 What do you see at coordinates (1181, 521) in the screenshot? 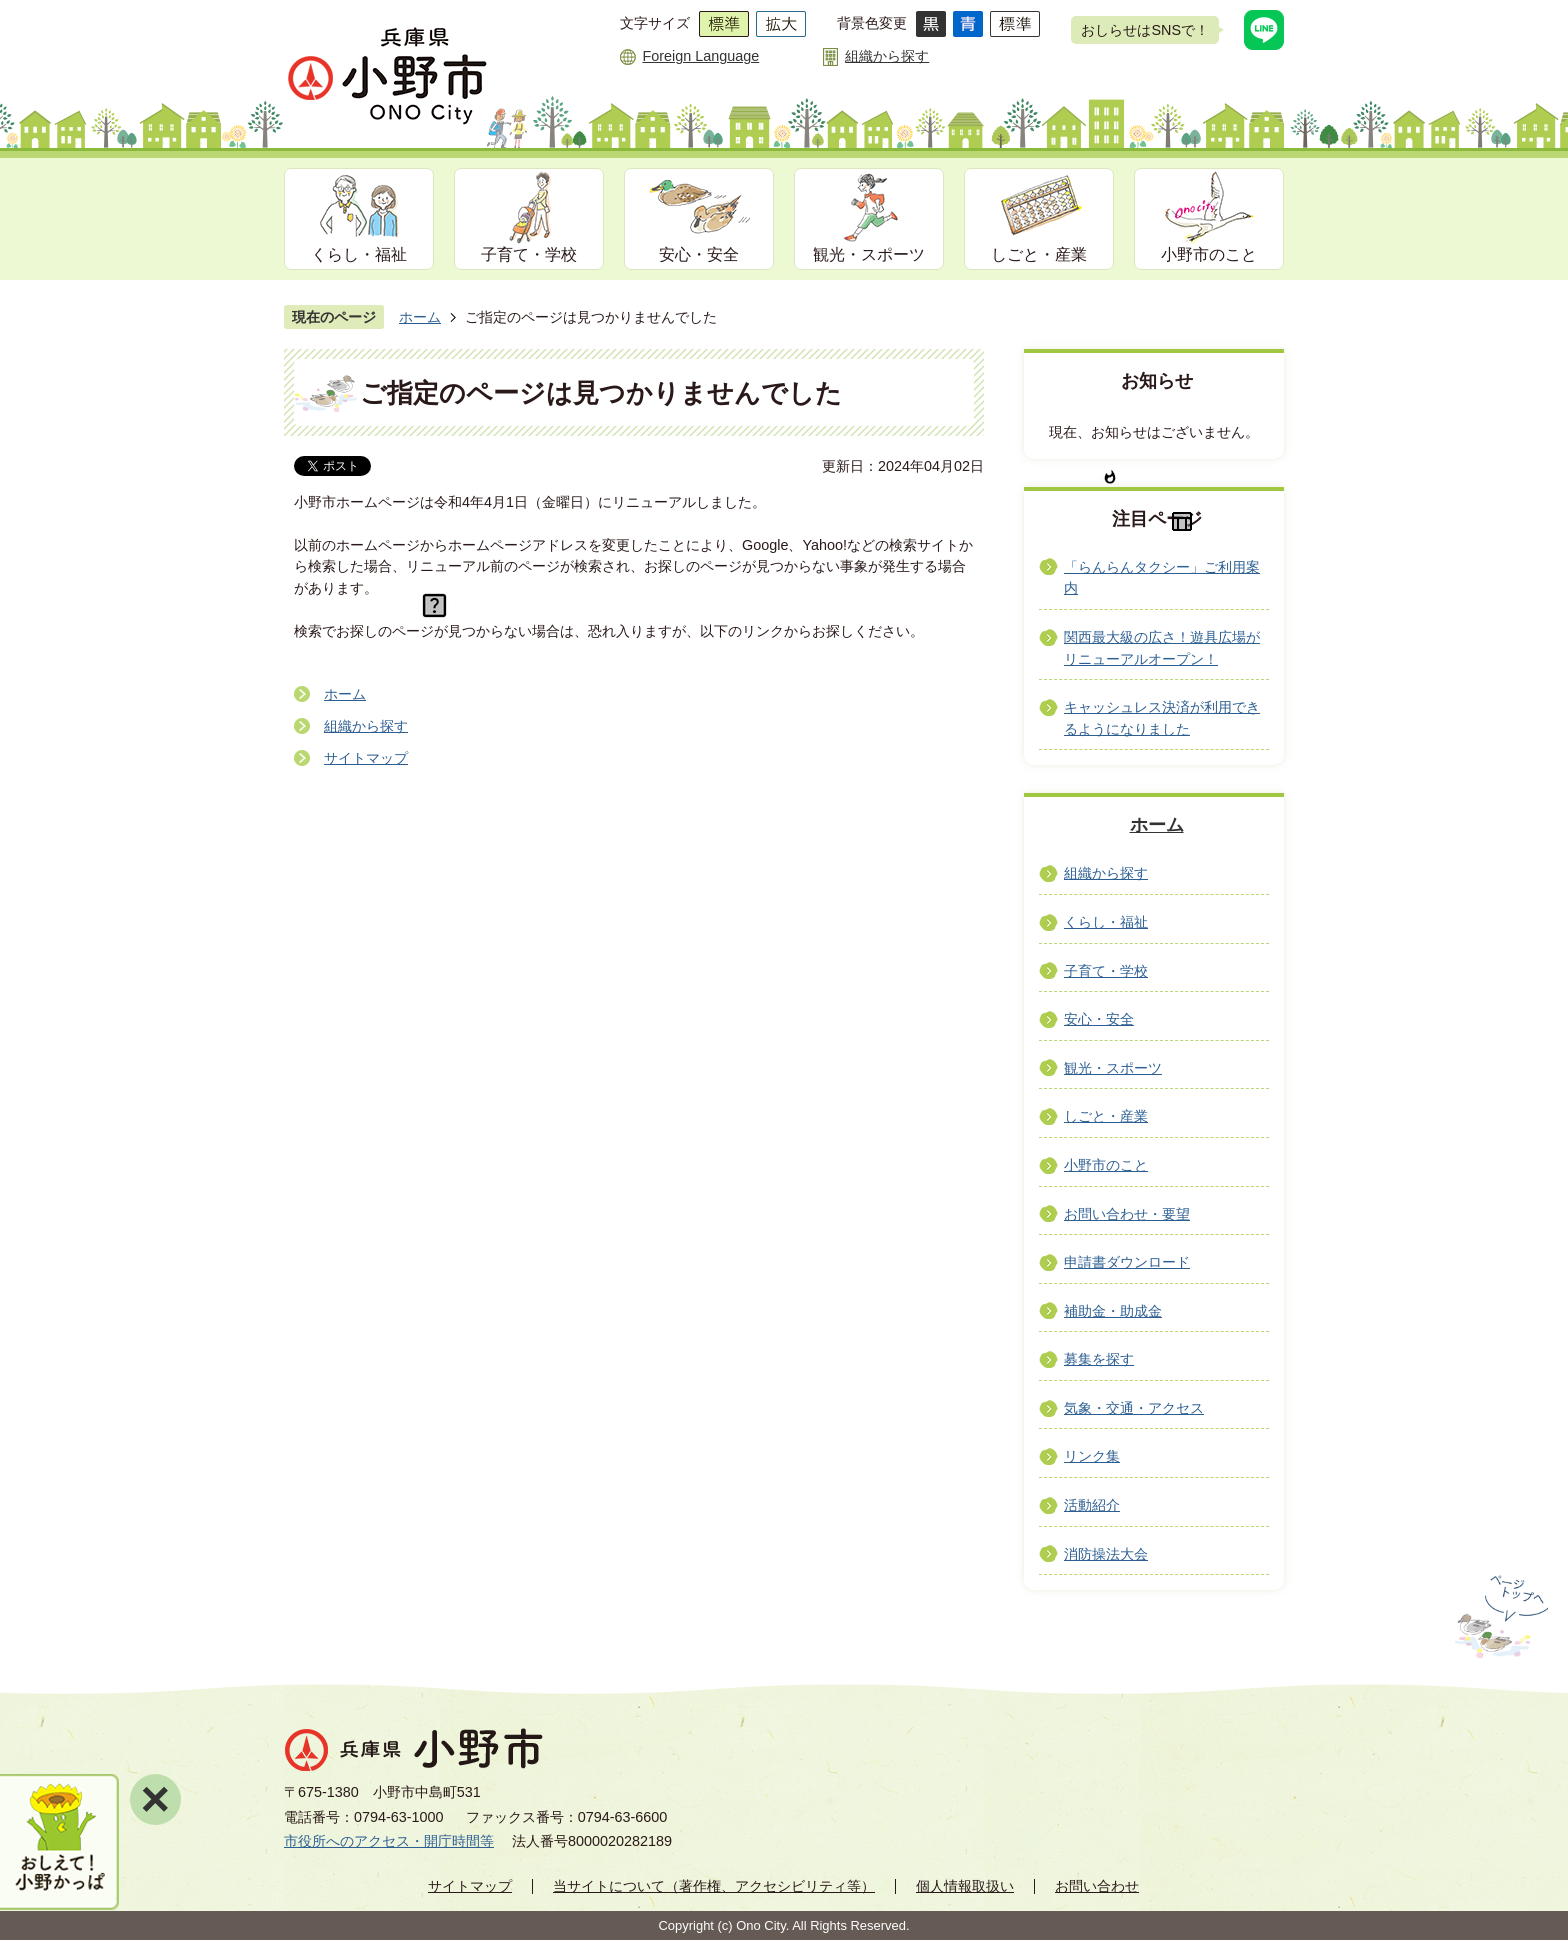
I see `view data in table format` at bounding box center [1181, 521].